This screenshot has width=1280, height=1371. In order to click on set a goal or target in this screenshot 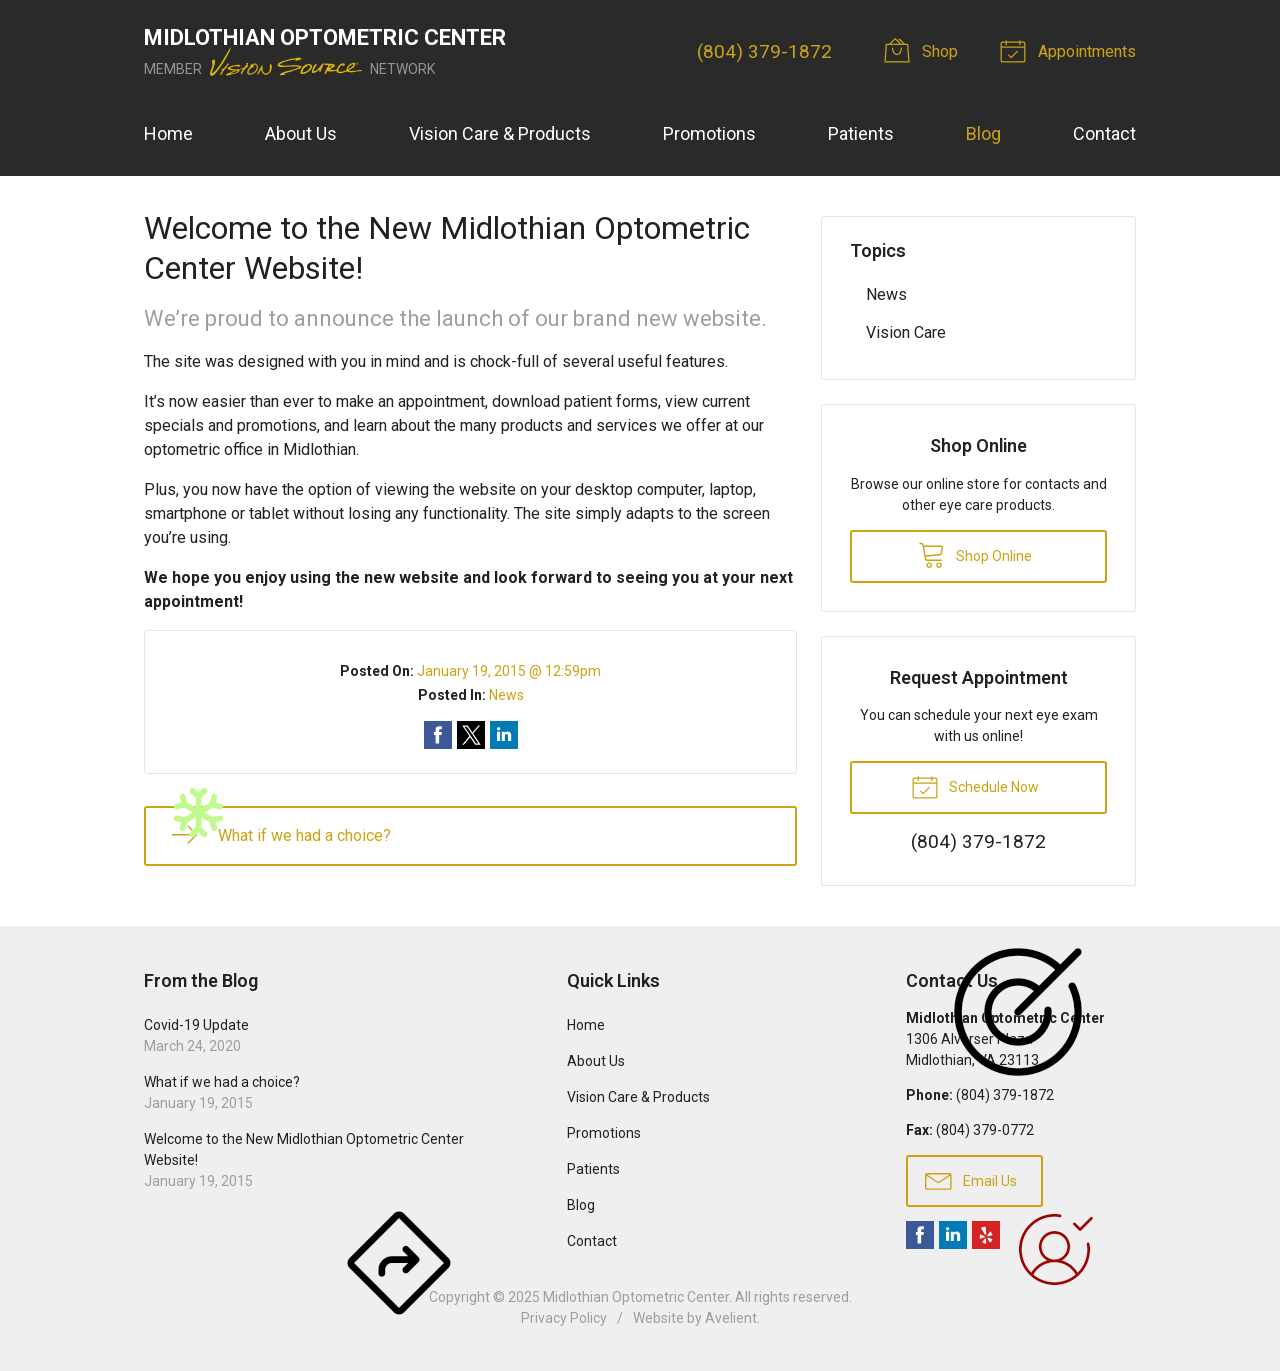, I will do `click(1018, 1012)`.